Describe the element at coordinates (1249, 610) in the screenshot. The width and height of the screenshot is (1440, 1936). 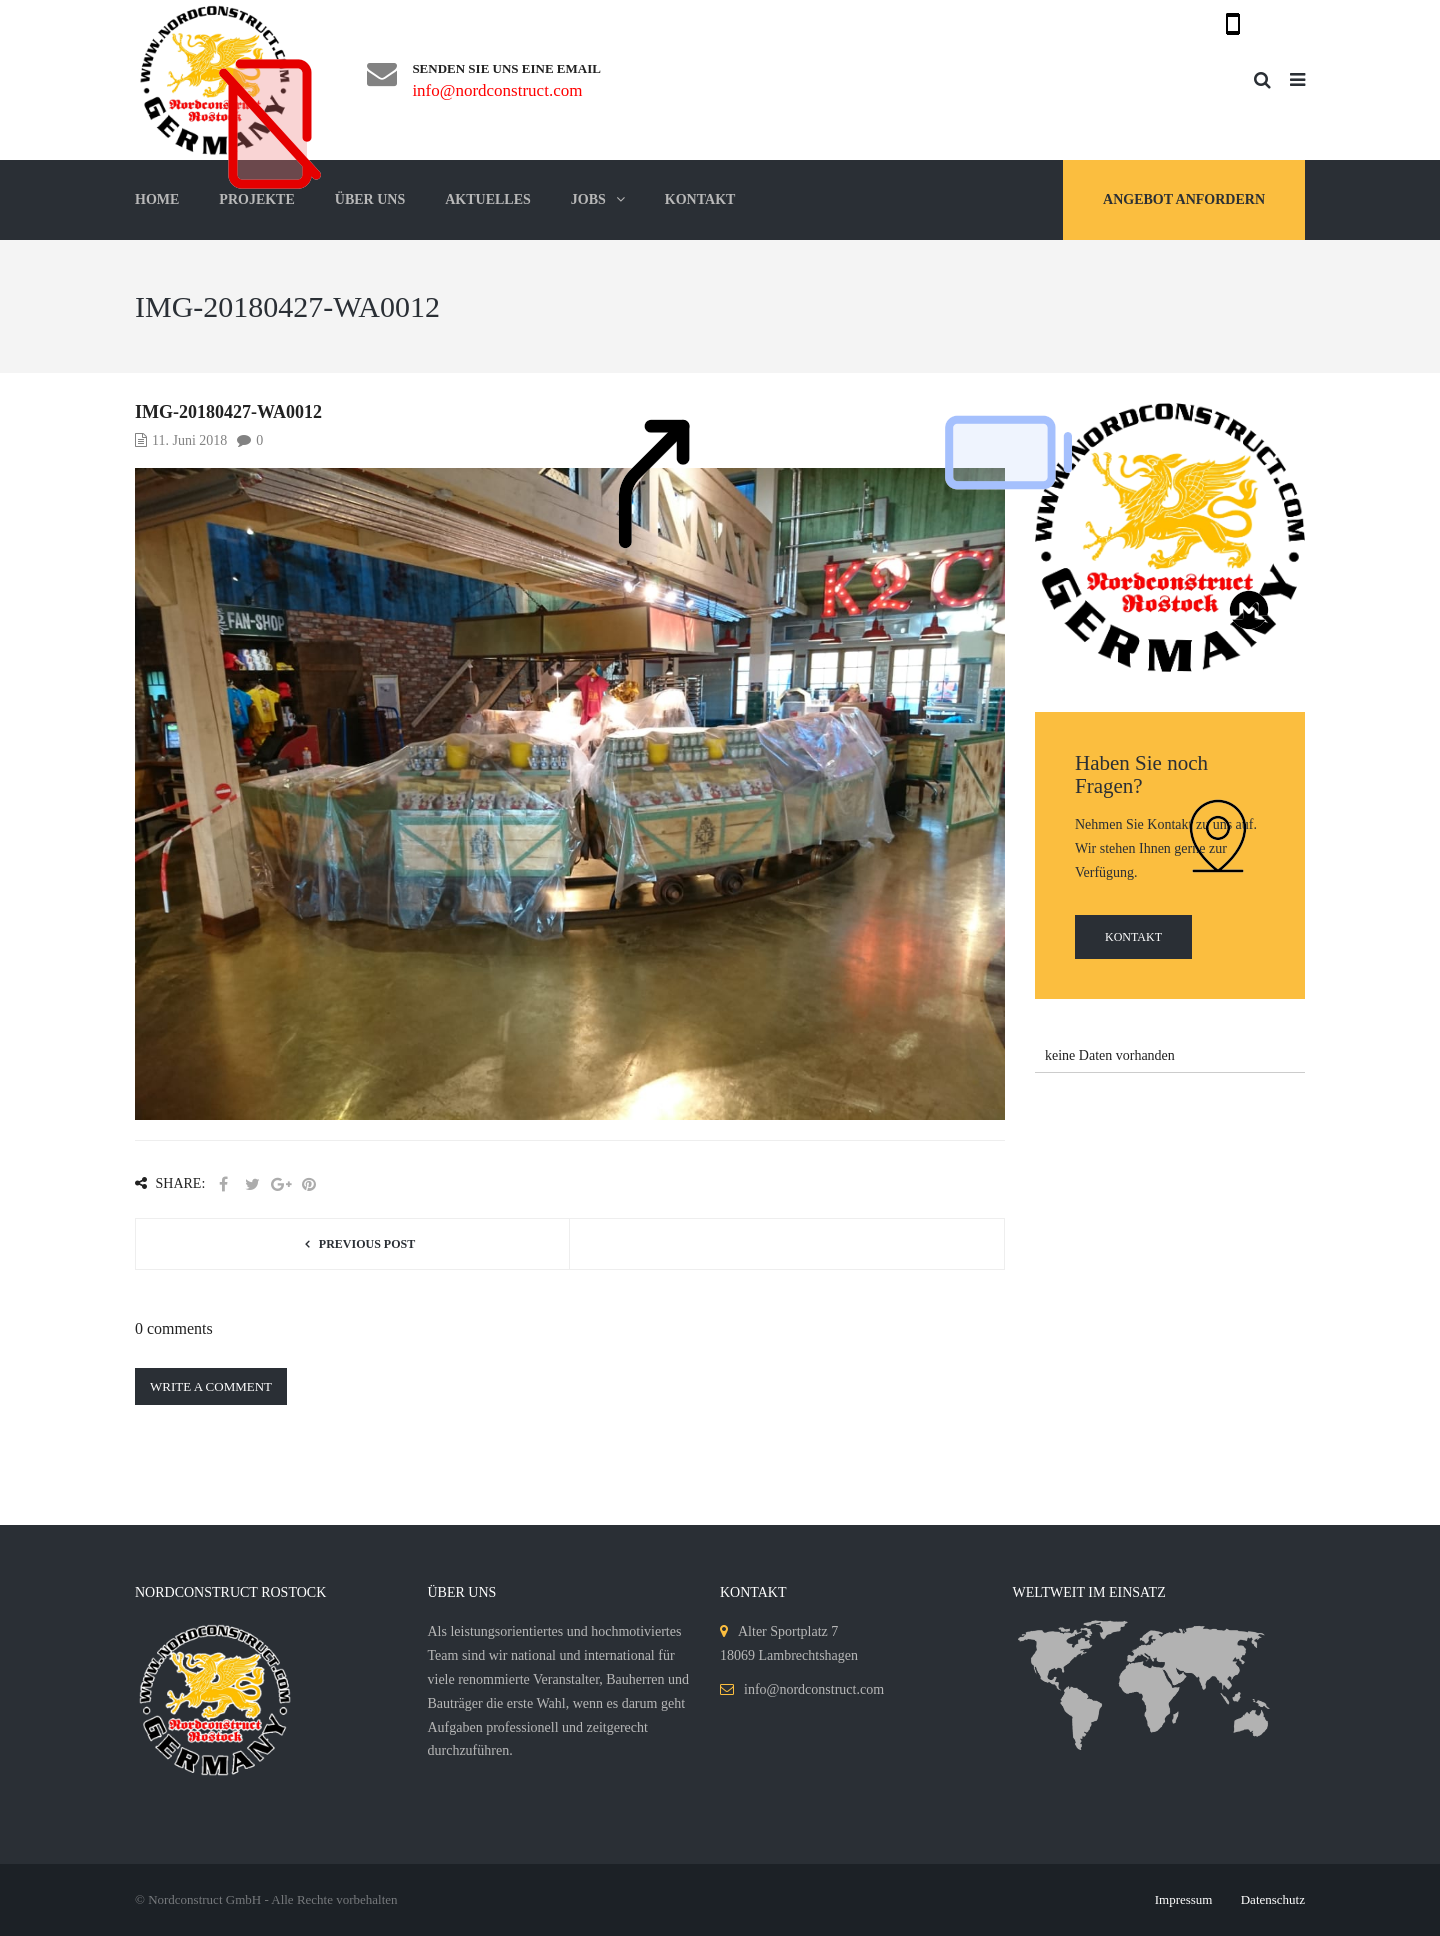
I see `view monero cryptocurrency balance` at that location.